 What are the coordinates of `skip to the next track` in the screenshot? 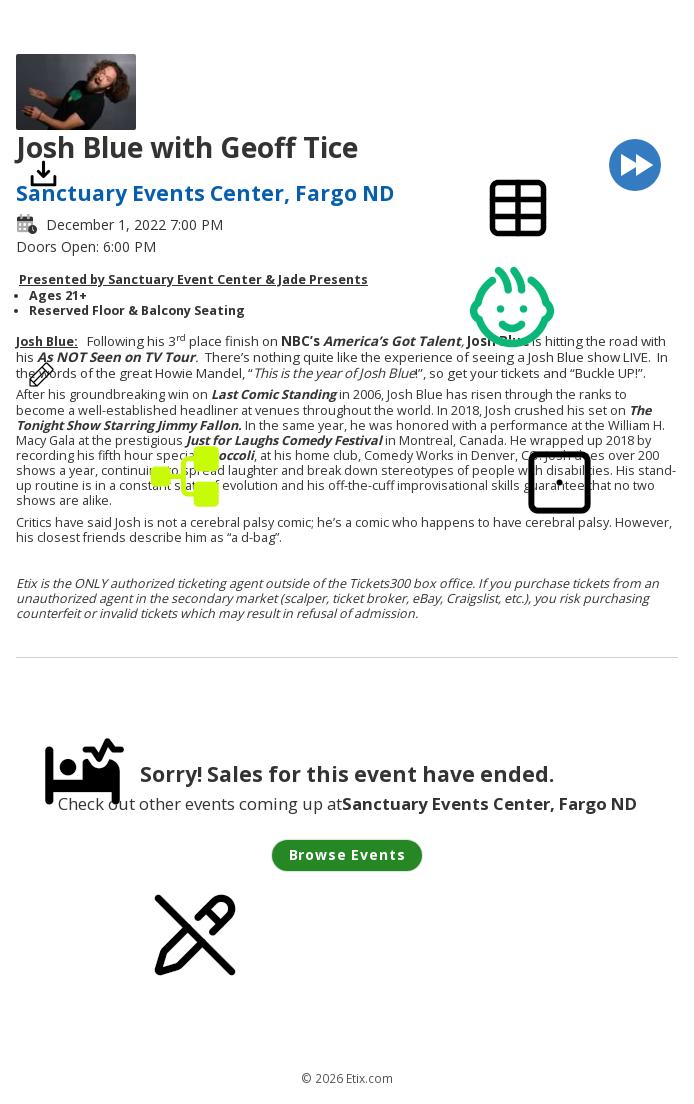 It's located at (635, 165).